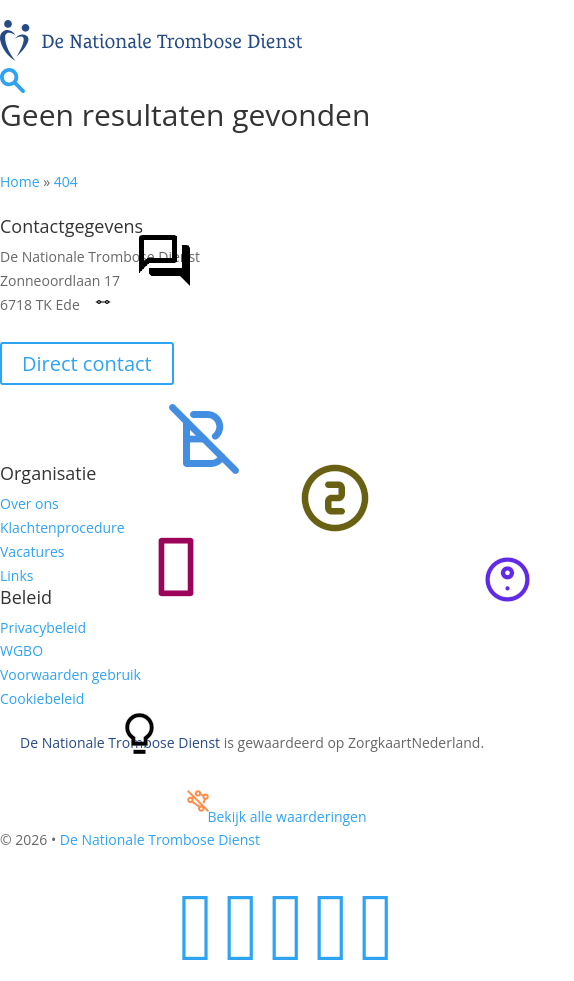 The image size is (574, 981). What do you see at coordinates (139, 733) in the screenshot?
I see `view tips or suggestions` at bounding box center [139, 733].